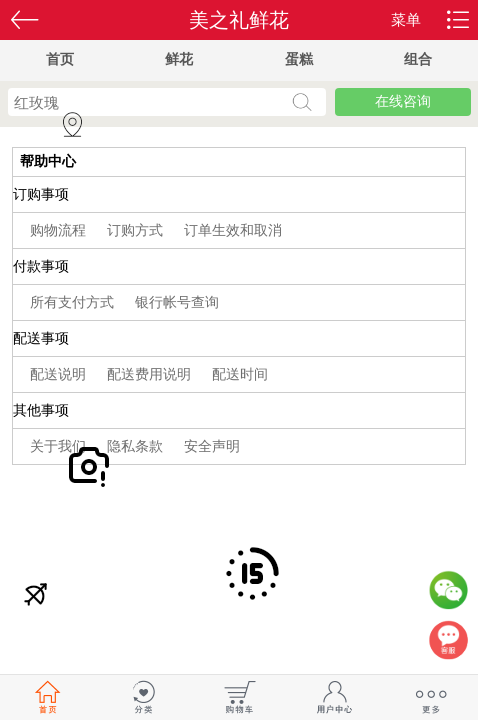  What do you see at coordinates (89, 465) in the screenshot?
I see `camera error or malfunction alert` at bounding box center [89, 465].